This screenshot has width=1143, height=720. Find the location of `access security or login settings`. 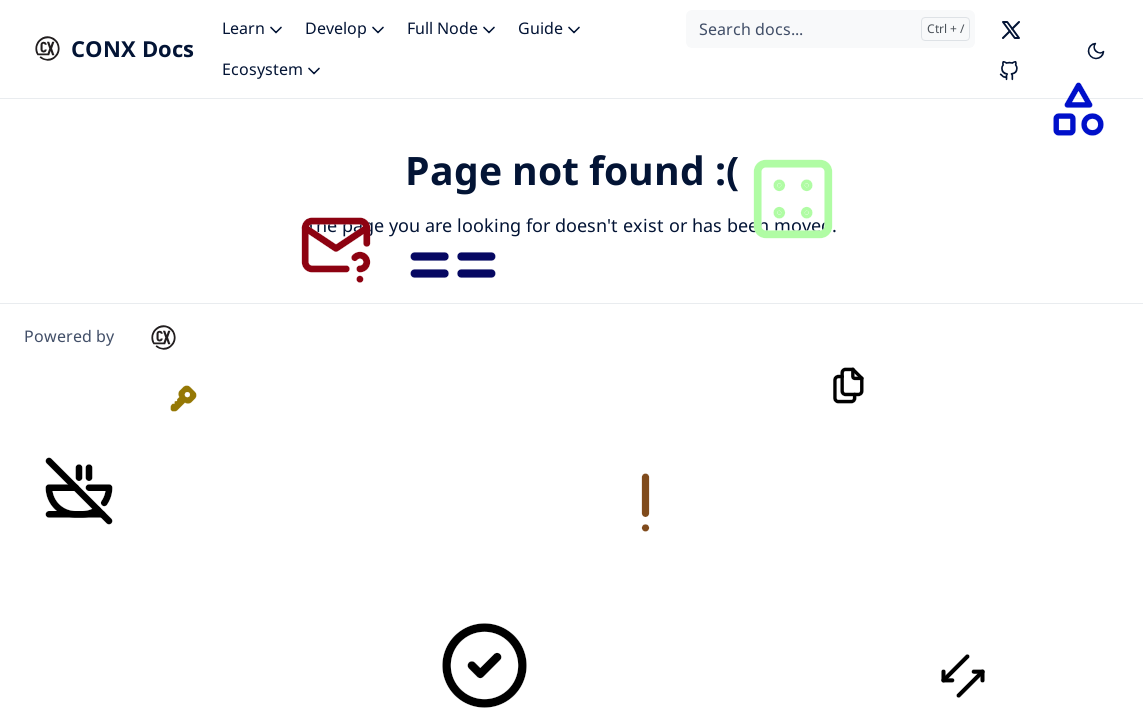

access security or login settings is located at coordinates (183, 398).